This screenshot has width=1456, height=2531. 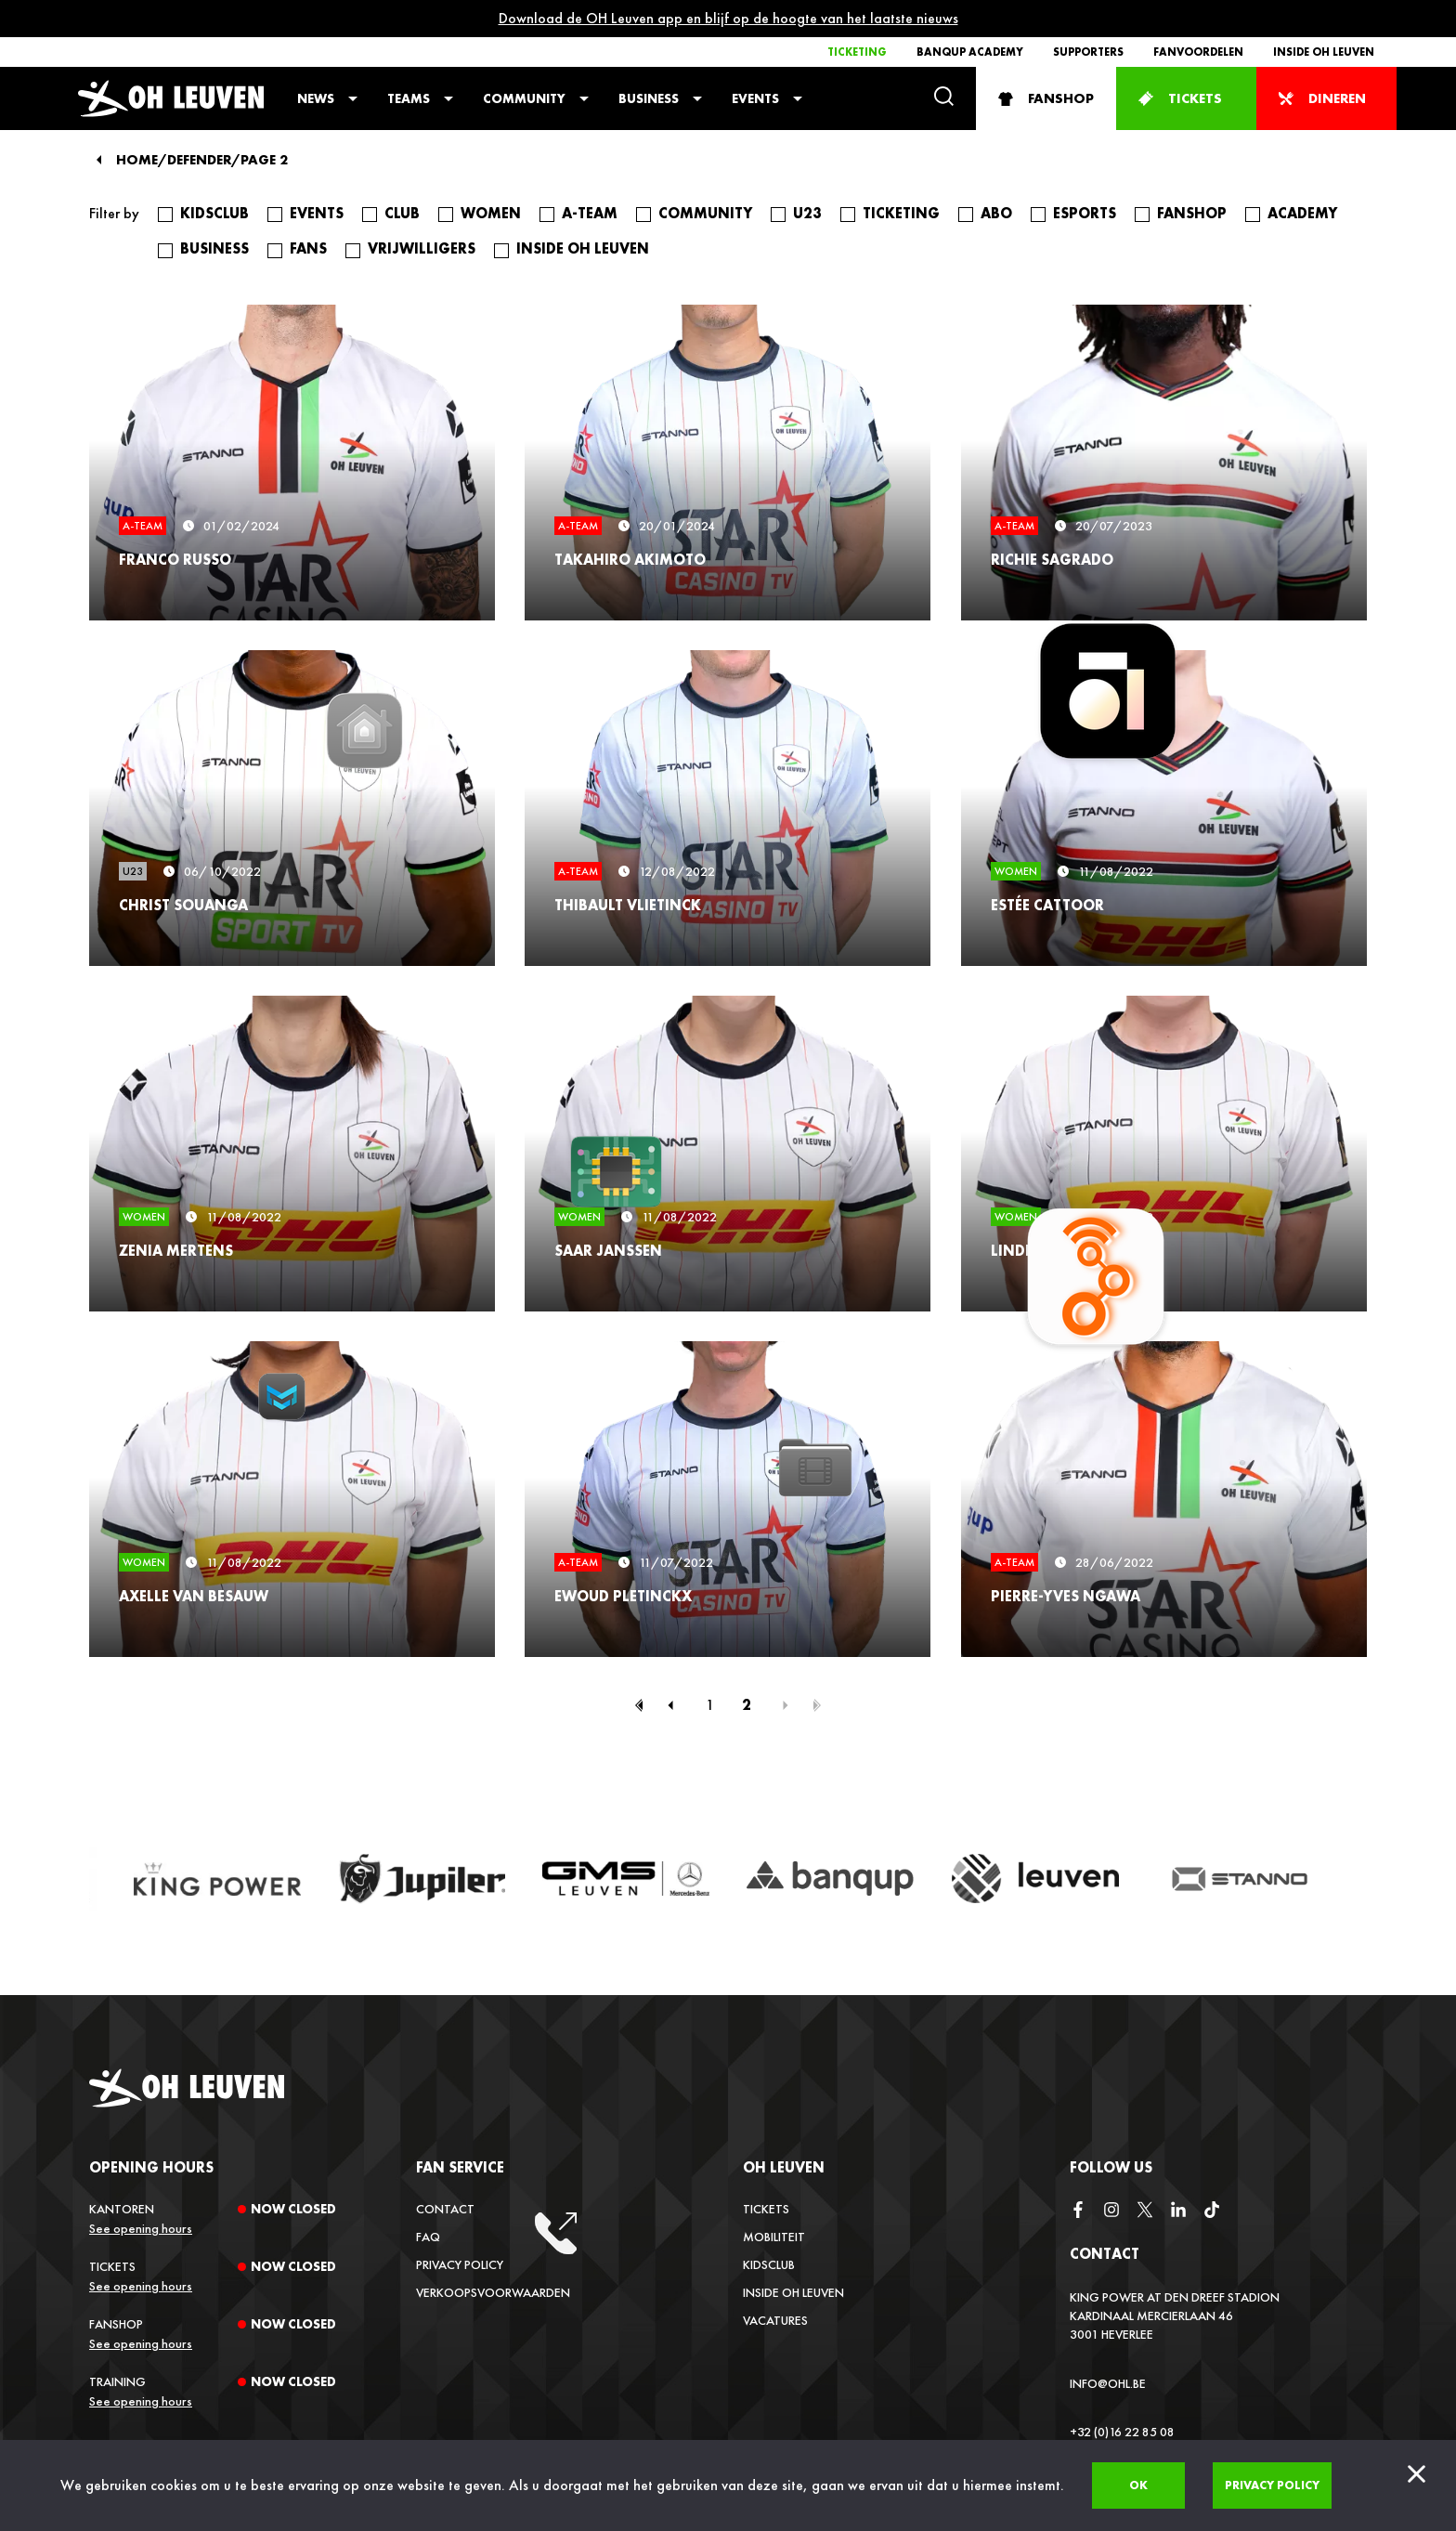 I want to click on open the home app, so click(x=364, y=730).